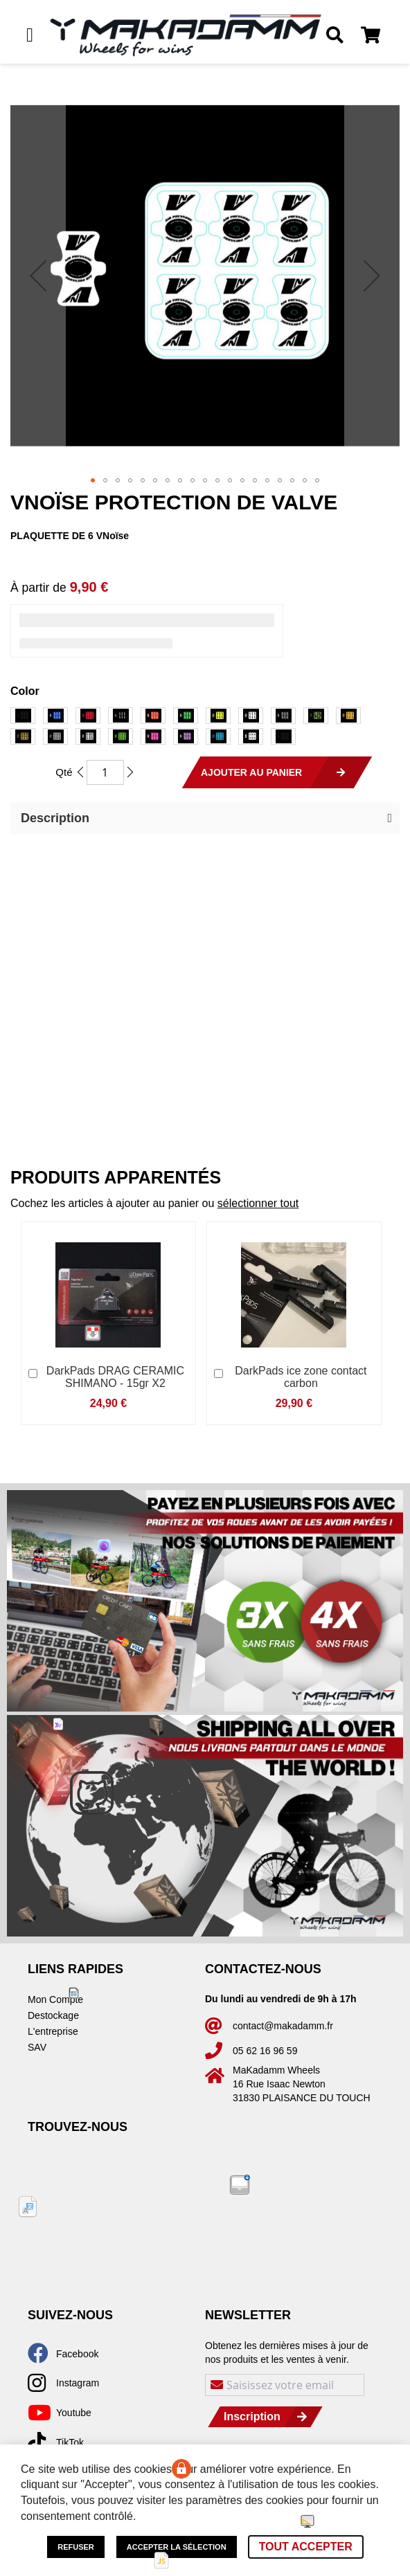 Image resolution: width=410 pixels, height=2576 pixels. I want to click on libreoffice web template file type, so click(73, 1993).